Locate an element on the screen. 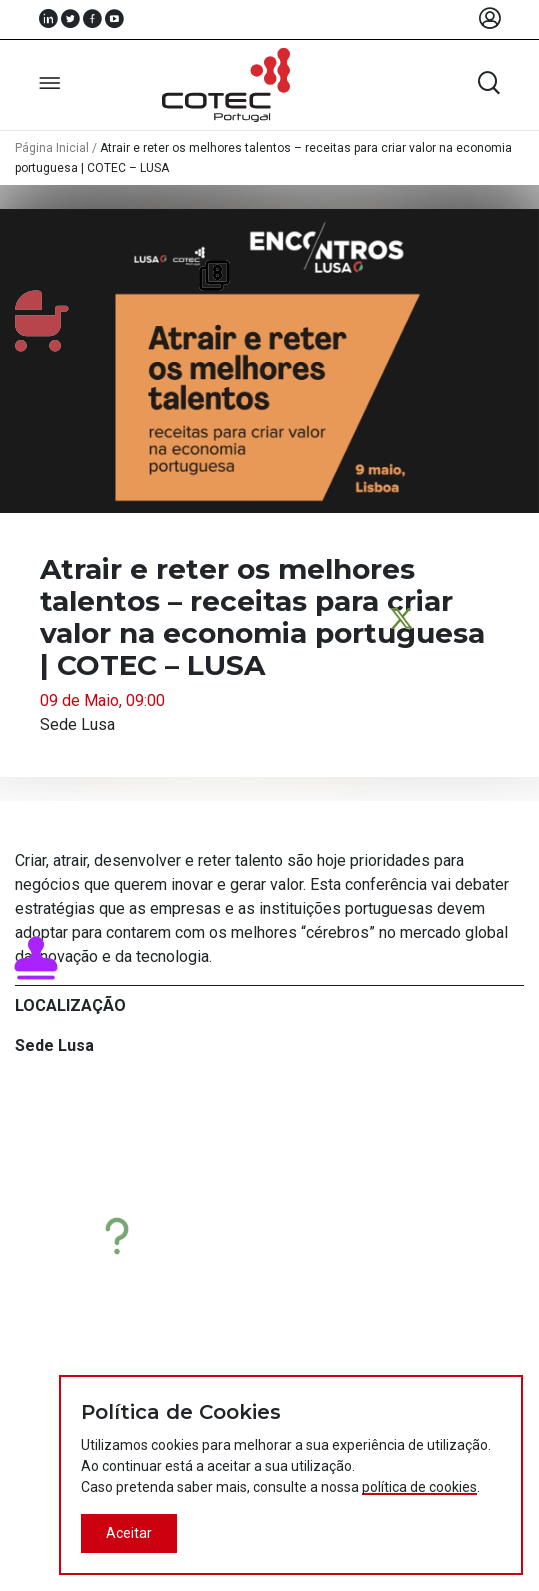 Image resolution: width=539 pixels, height=1591 pixels. access help or support is located at coordinates (117, 1236).